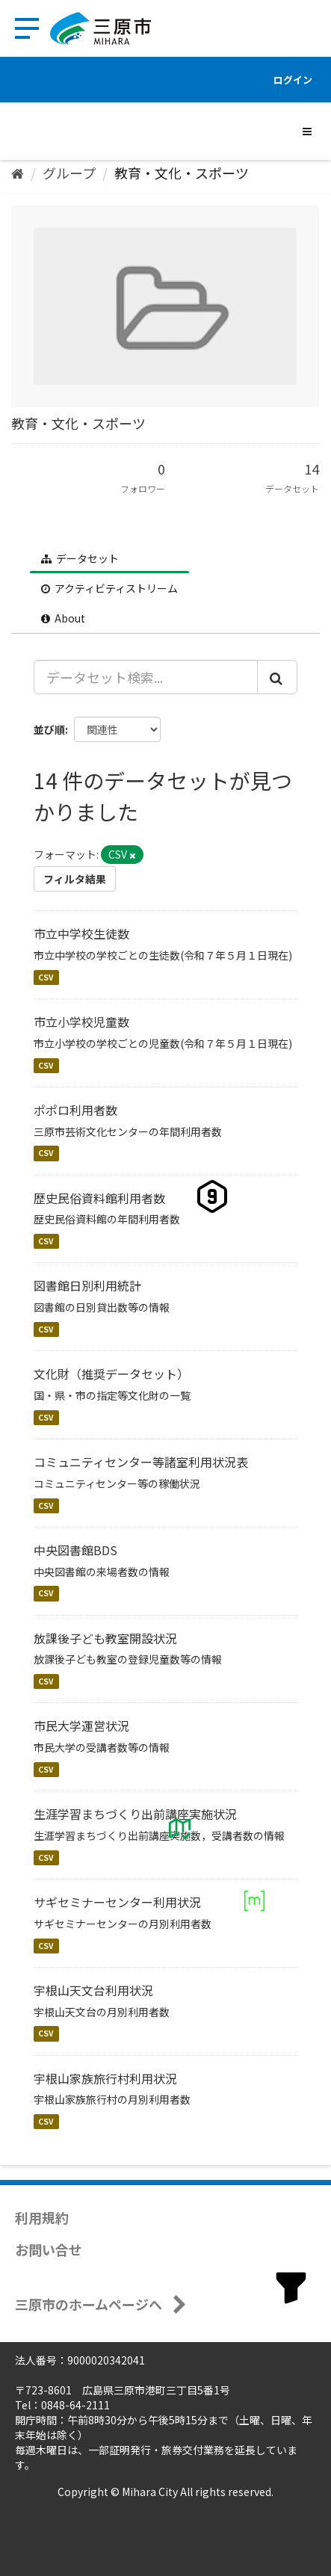 This screenshot has height=2576, width=331. I want to click on confirm location on map, so click(179, 1828).